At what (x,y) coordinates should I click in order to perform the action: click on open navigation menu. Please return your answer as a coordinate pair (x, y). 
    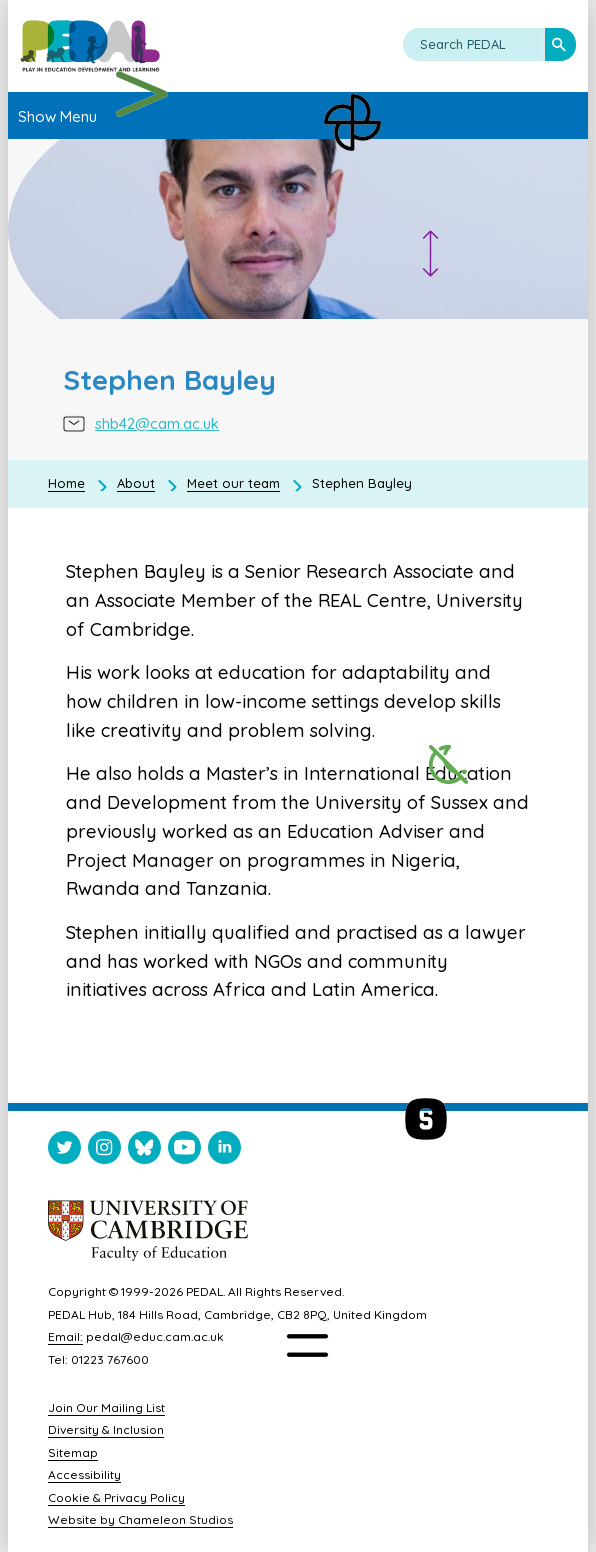
    Looking at the image, I should click on (307, 1345).